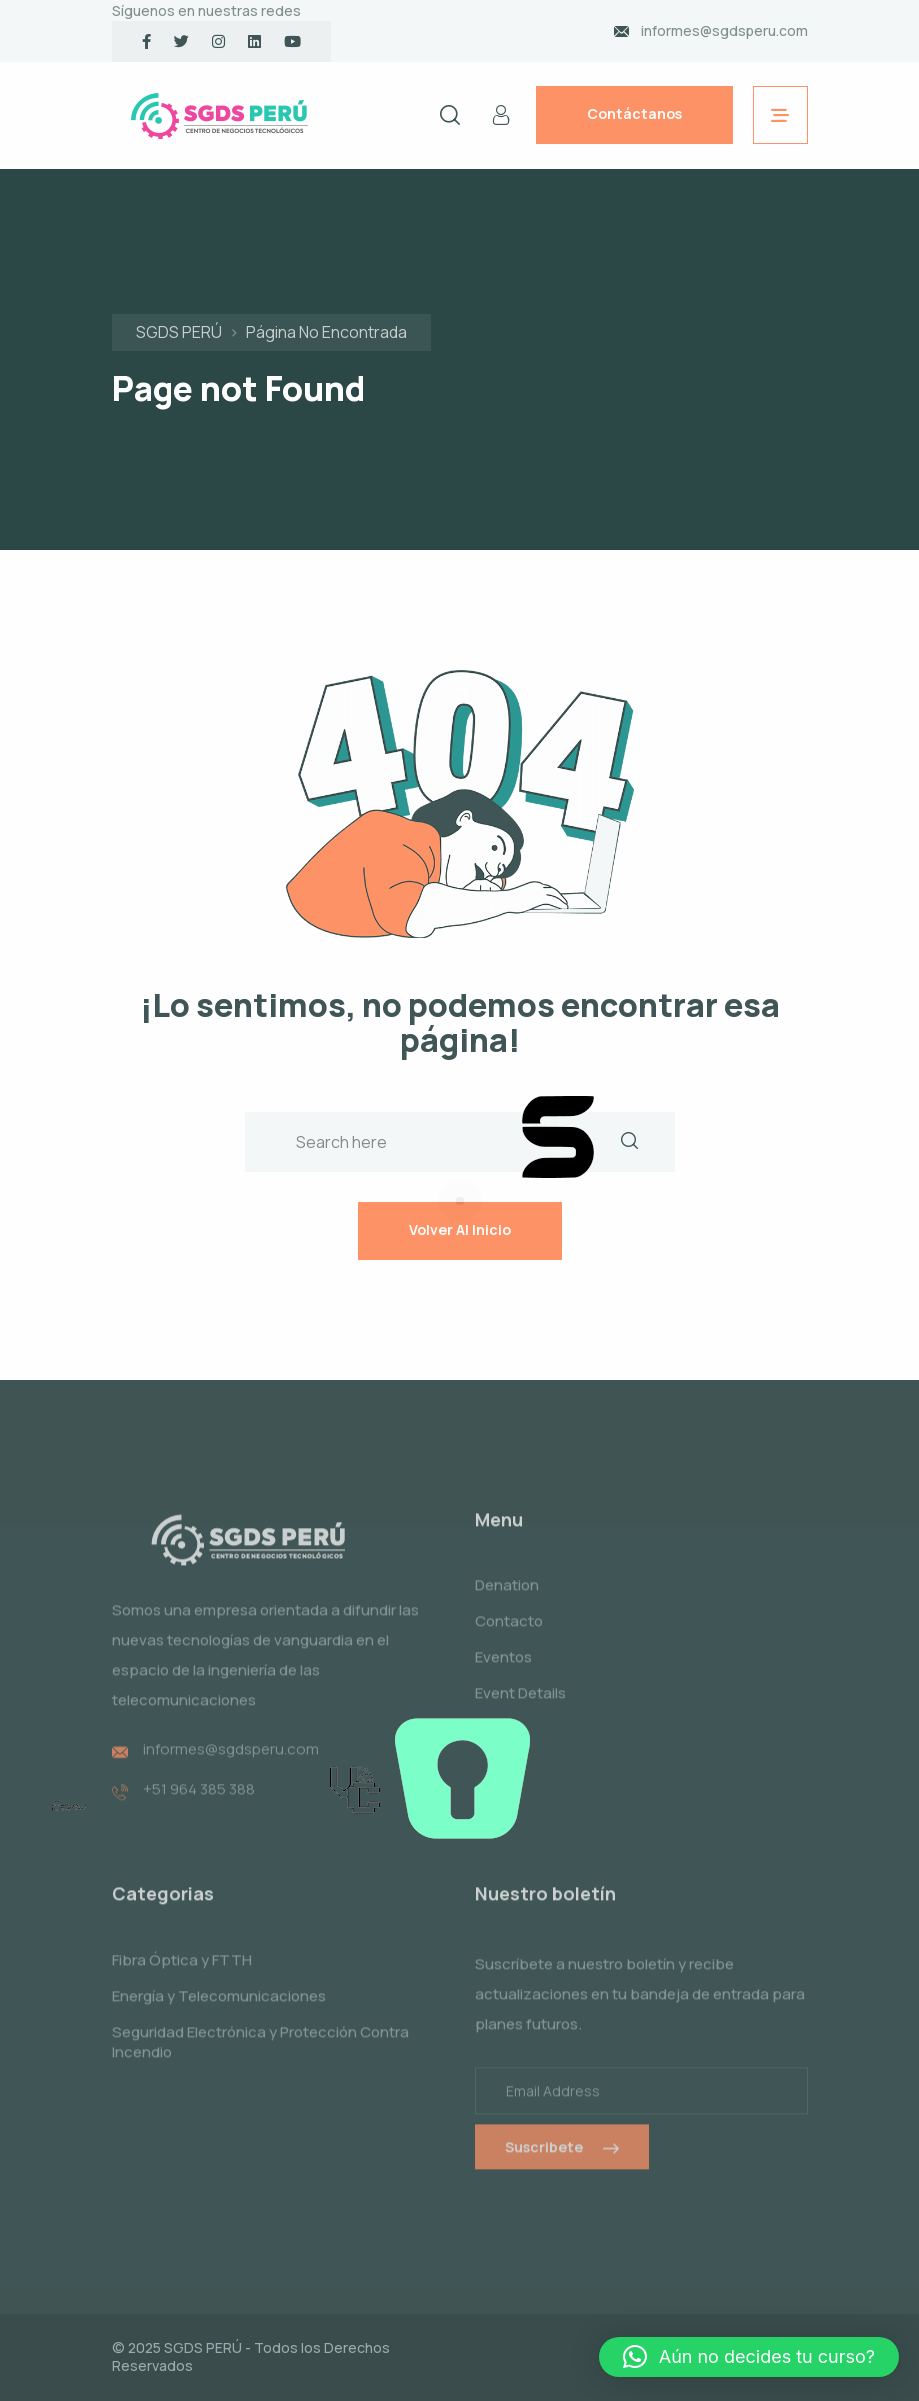 The height and width of the screenshot is (2401, 919). Describe the element at coordinates (462, 1778) in the screenshot. I see `open enpass password manager` at that location.